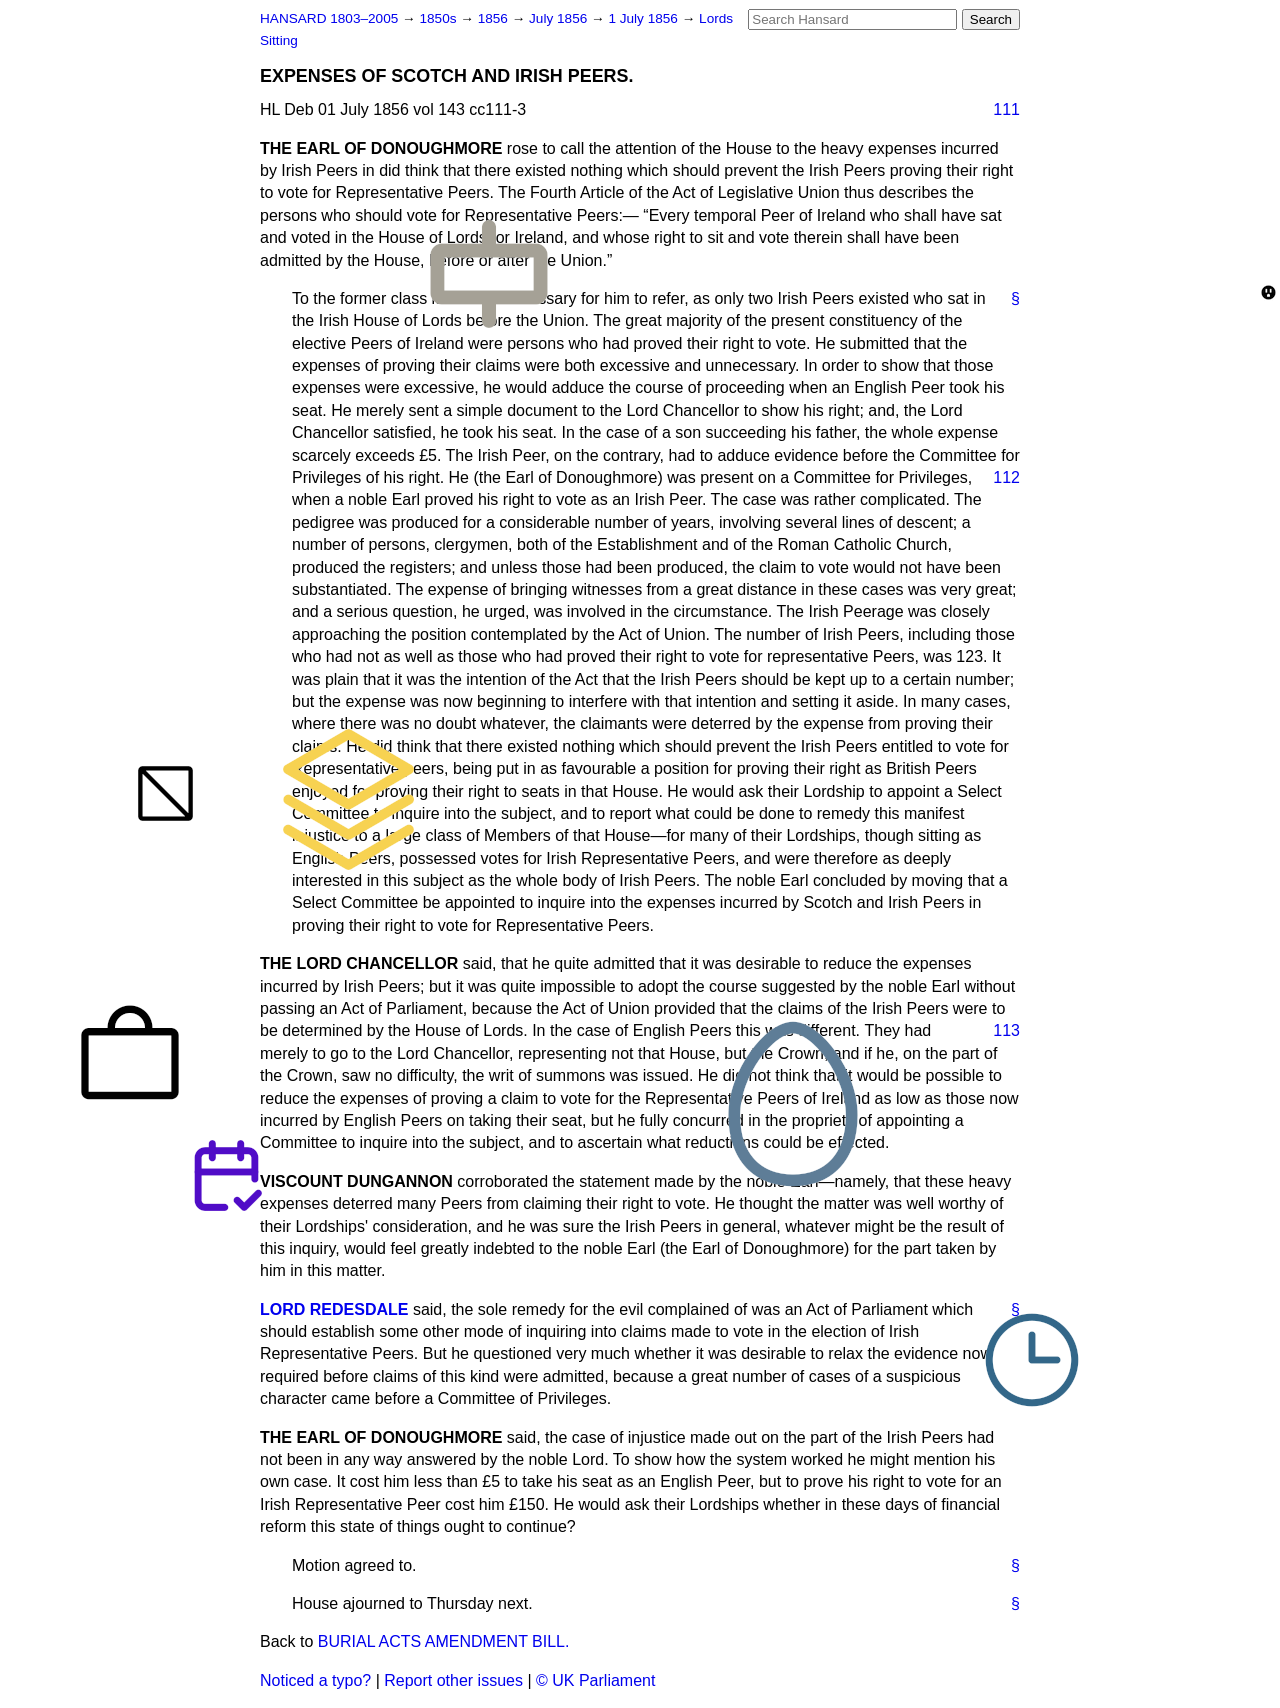 The width and height of the screenshot is (1280, 1708). What do you see at coordinates (165, 793) in the screenshot?
I see `indicates missing or unavailable image content` at bounding box center [165, 793].